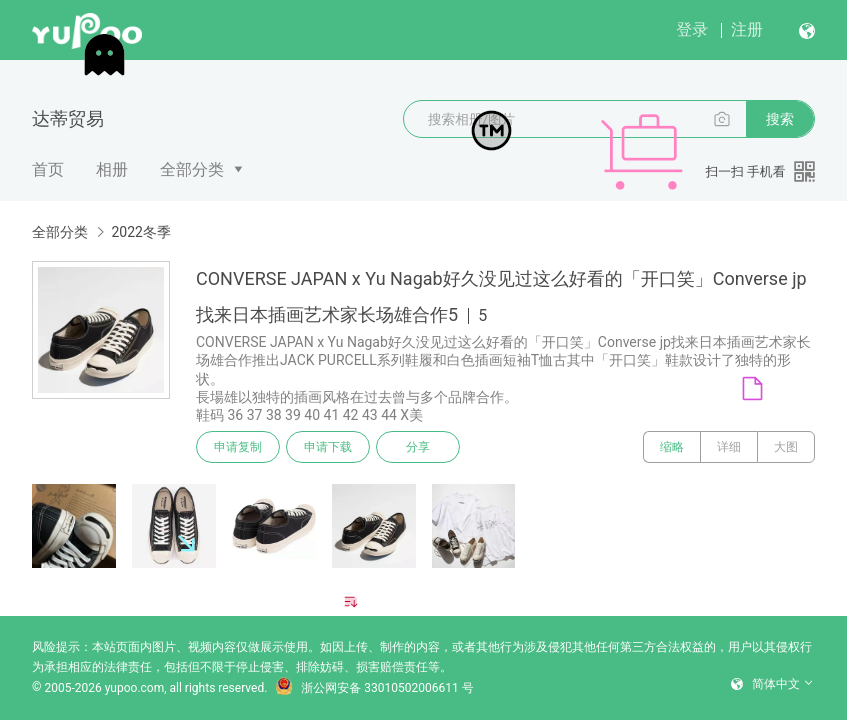 Image resolution: width=847 pixels, height=720 pixels. I want to click on sort items in ascending order, so click(350, 601).